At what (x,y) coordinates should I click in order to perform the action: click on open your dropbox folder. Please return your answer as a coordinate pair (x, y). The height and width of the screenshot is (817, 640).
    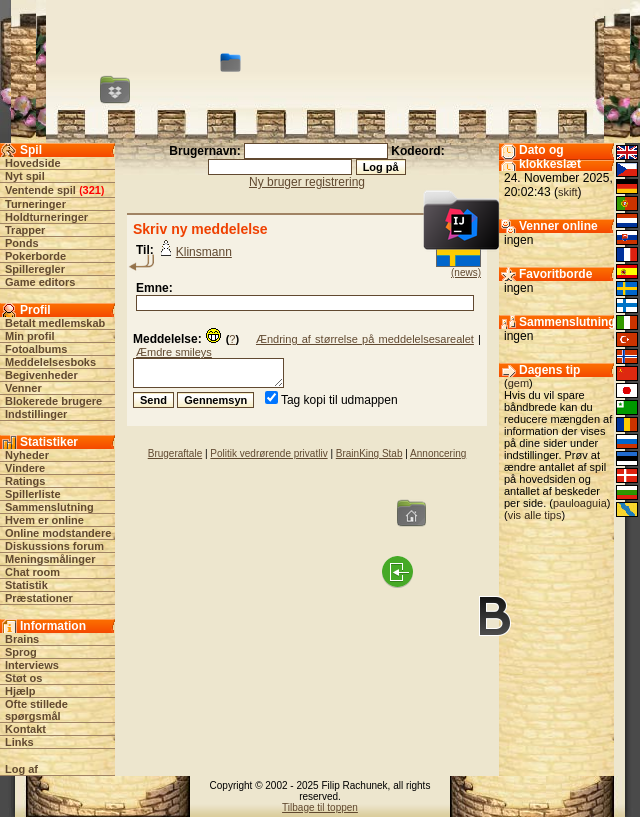
    Looking at the image, I should click on (115, 89).